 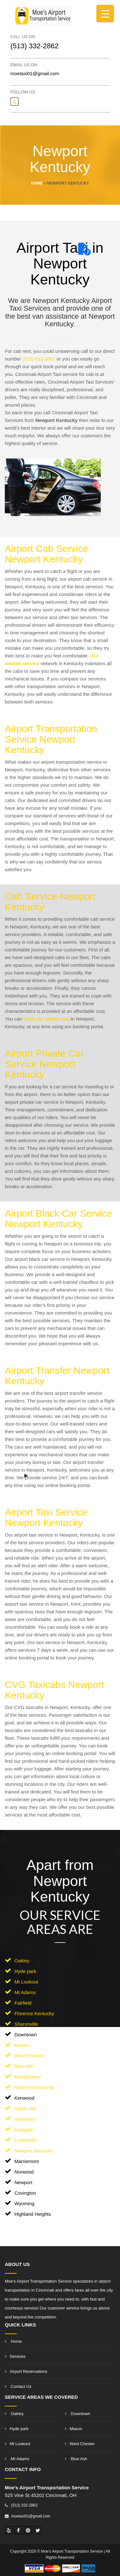 What do you see at coordinates (26, 1476) in the screenshot?
I see `open the google play store` at bounding box center [26, 1476].